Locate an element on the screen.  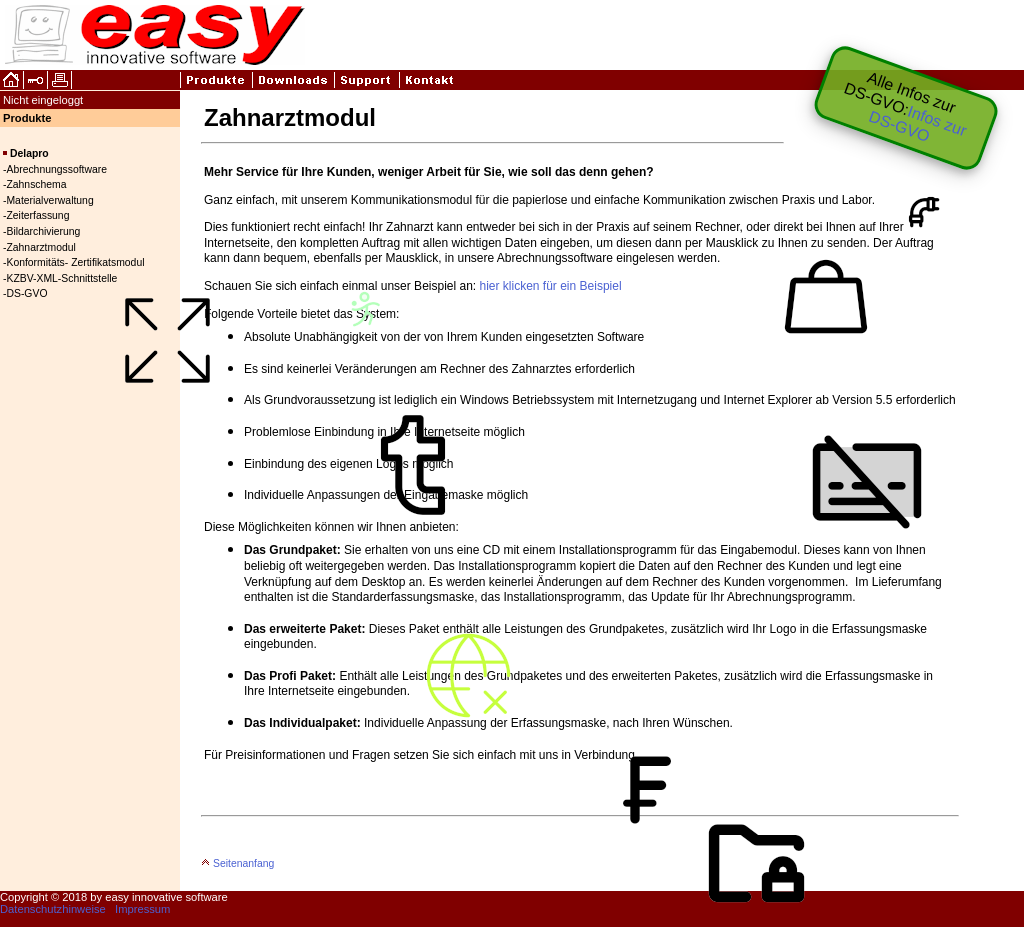
access throwing or toss-related activities is located at coordinates (364, 308).